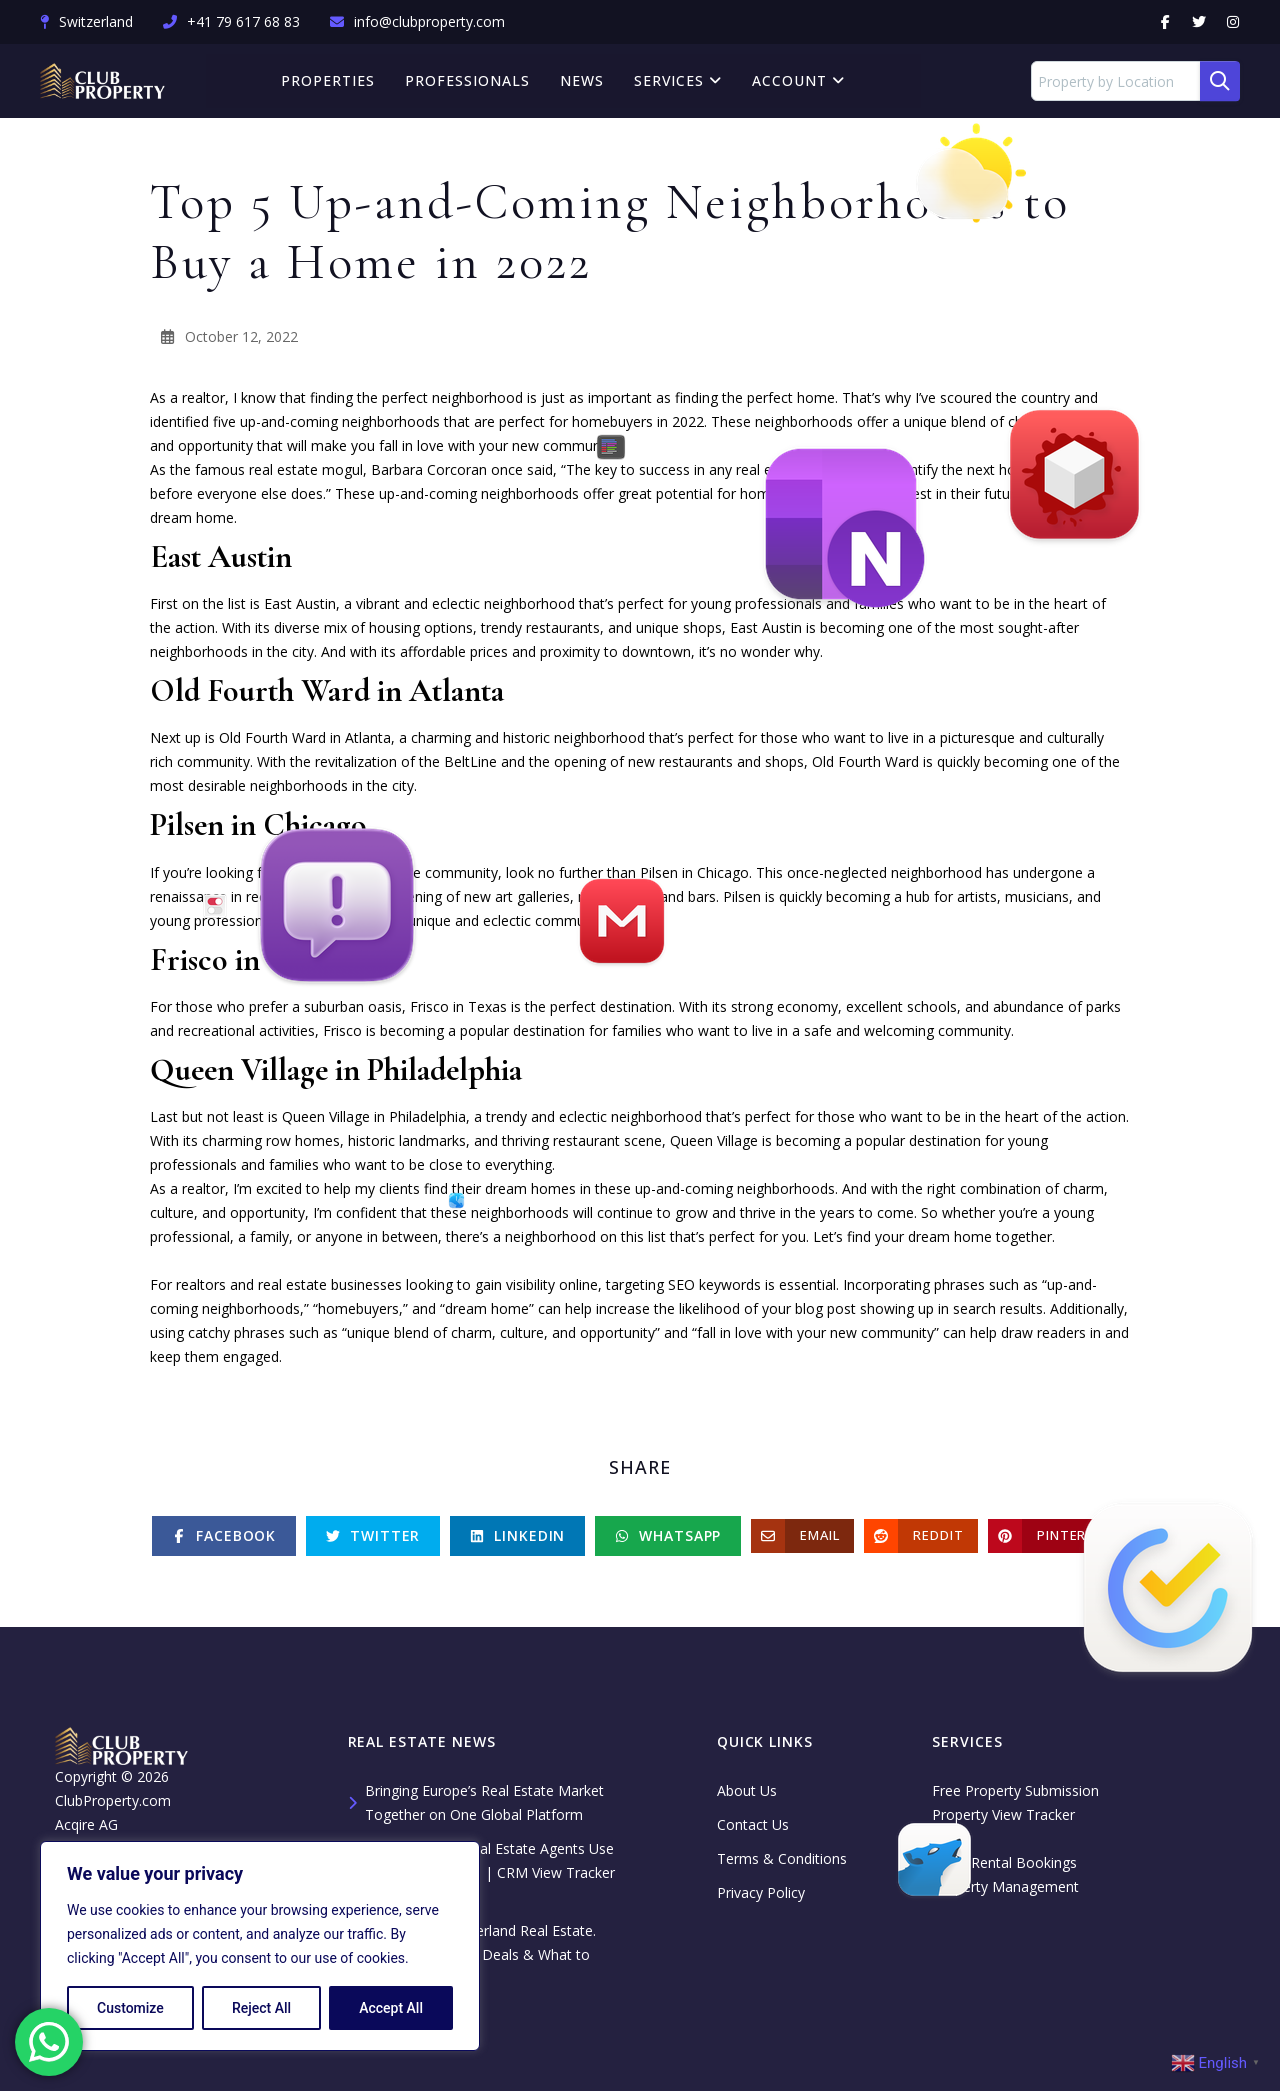 The width and height of the screenshot is (1280, 2091). Describe the element at coordinates (215, 906) in the screenshot. I see `open system tweaks or settings customization` at that location.